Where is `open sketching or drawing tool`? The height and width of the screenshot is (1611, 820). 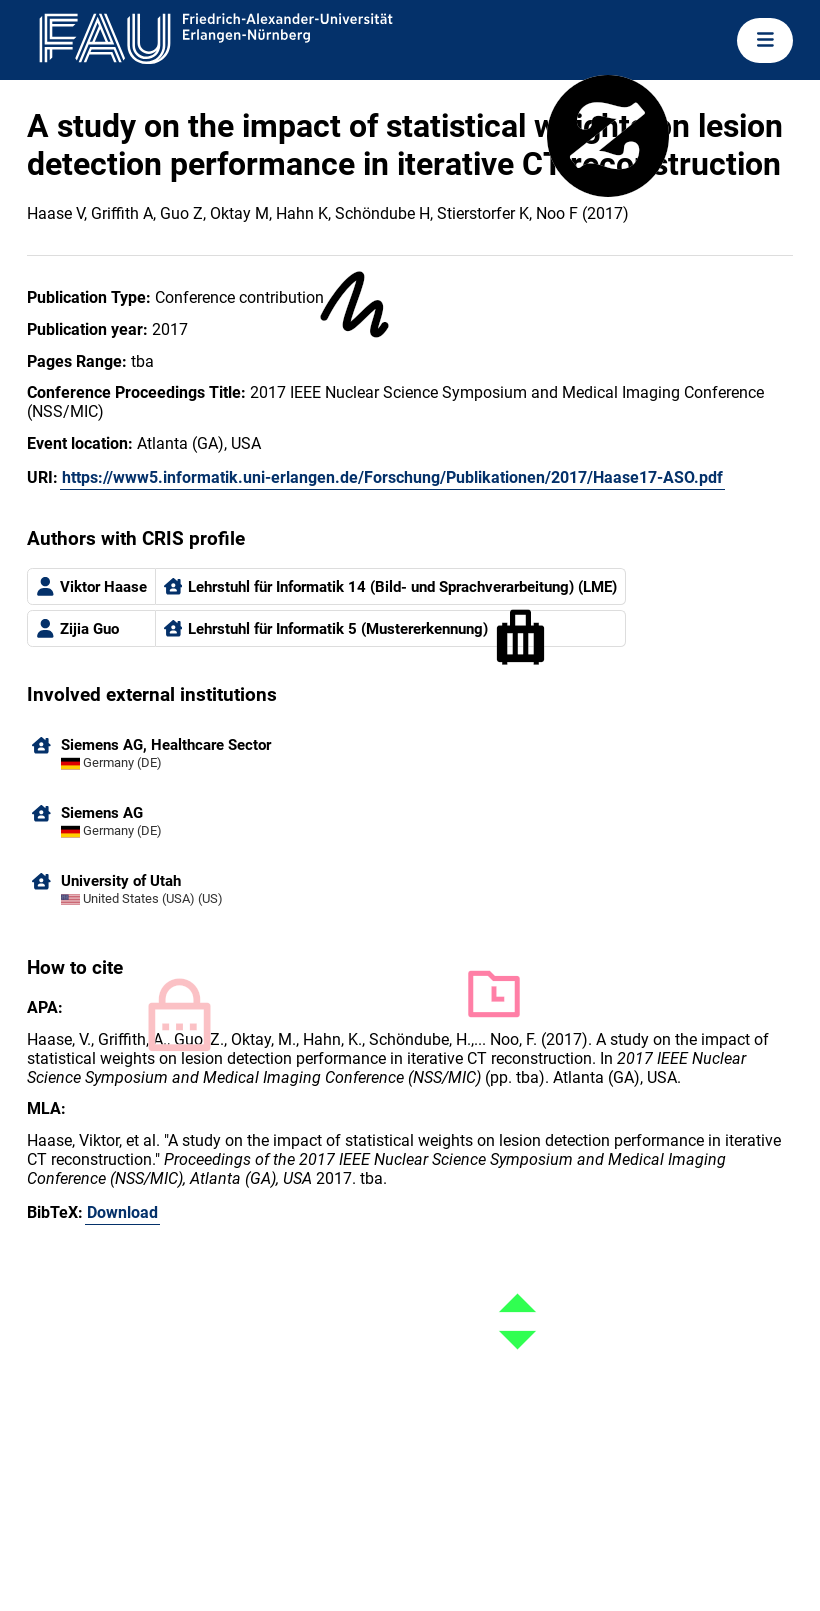 open sketching or drawing tool is located at coordinates (354, 305).